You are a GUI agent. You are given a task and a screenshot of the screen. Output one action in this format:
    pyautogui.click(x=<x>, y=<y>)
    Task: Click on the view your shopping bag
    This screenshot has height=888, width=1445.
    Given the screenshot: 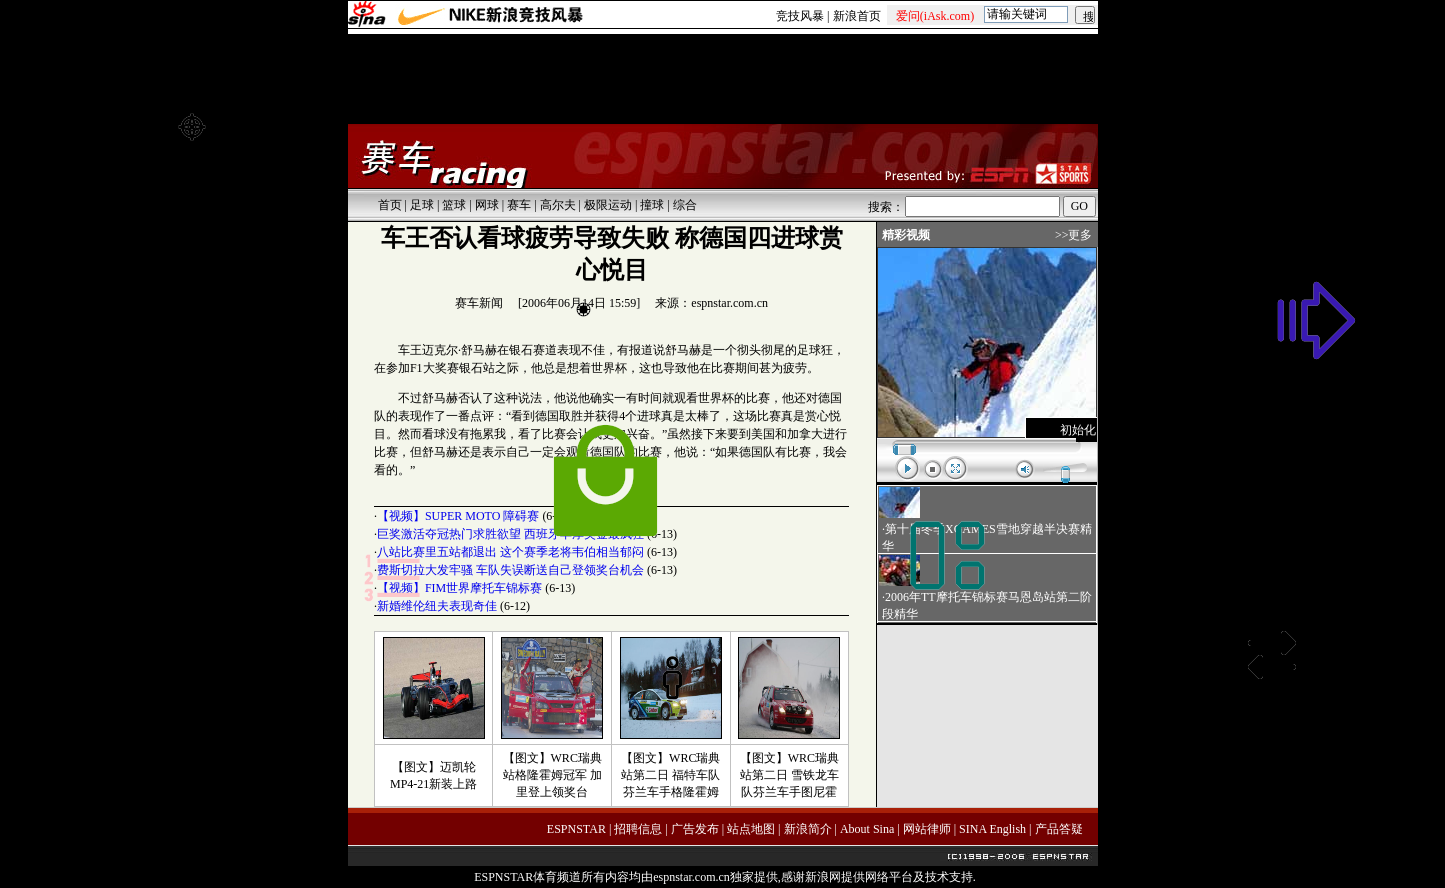 What is the action you would take?
    pyautogui.click(x=605, y=480)
    